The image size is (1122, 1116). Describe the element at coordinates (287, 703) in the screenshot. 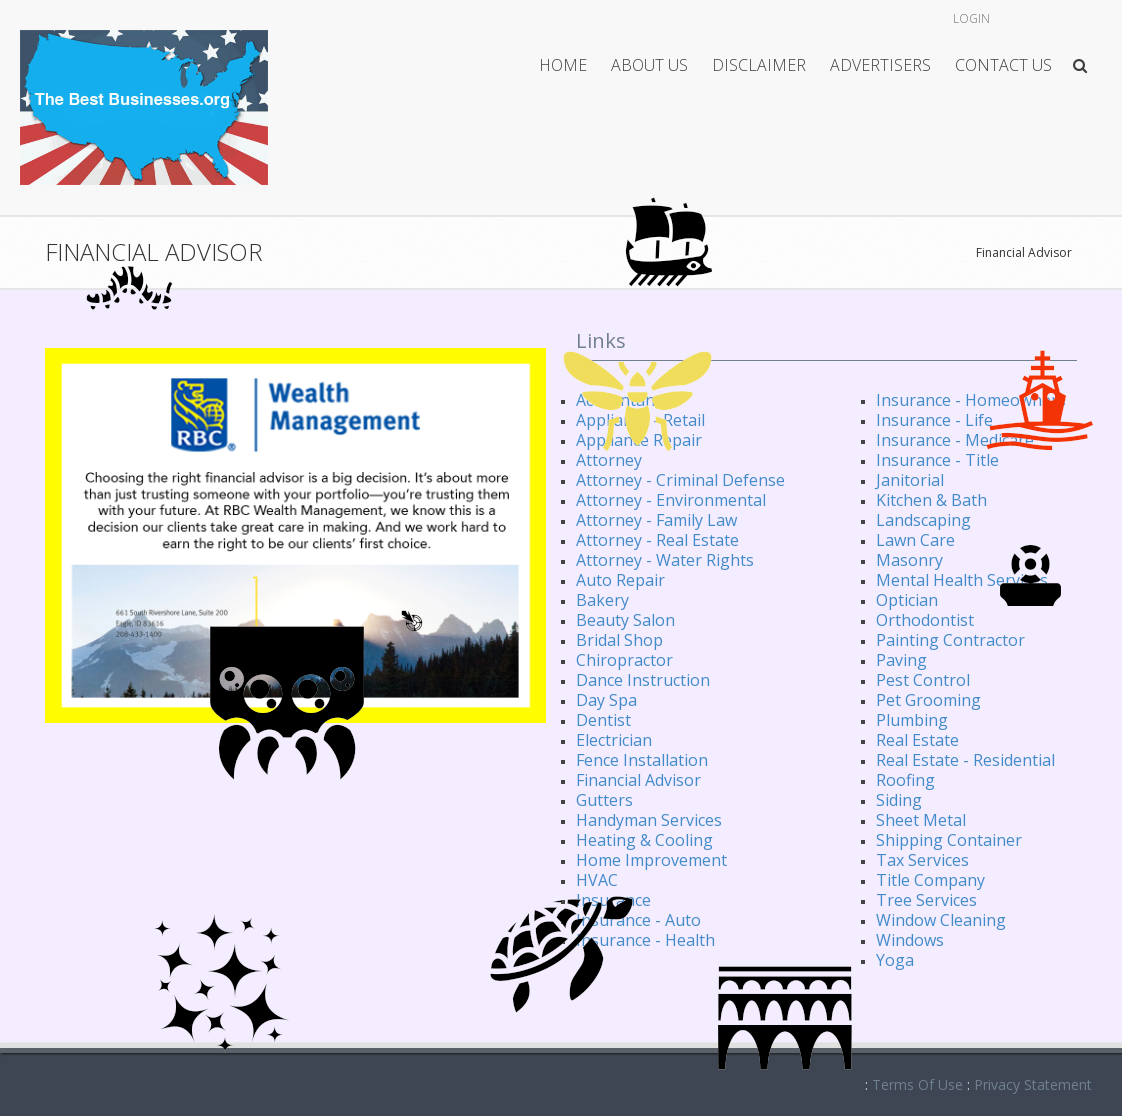

I see `spider or arachnid enemy character in a game` at that location.